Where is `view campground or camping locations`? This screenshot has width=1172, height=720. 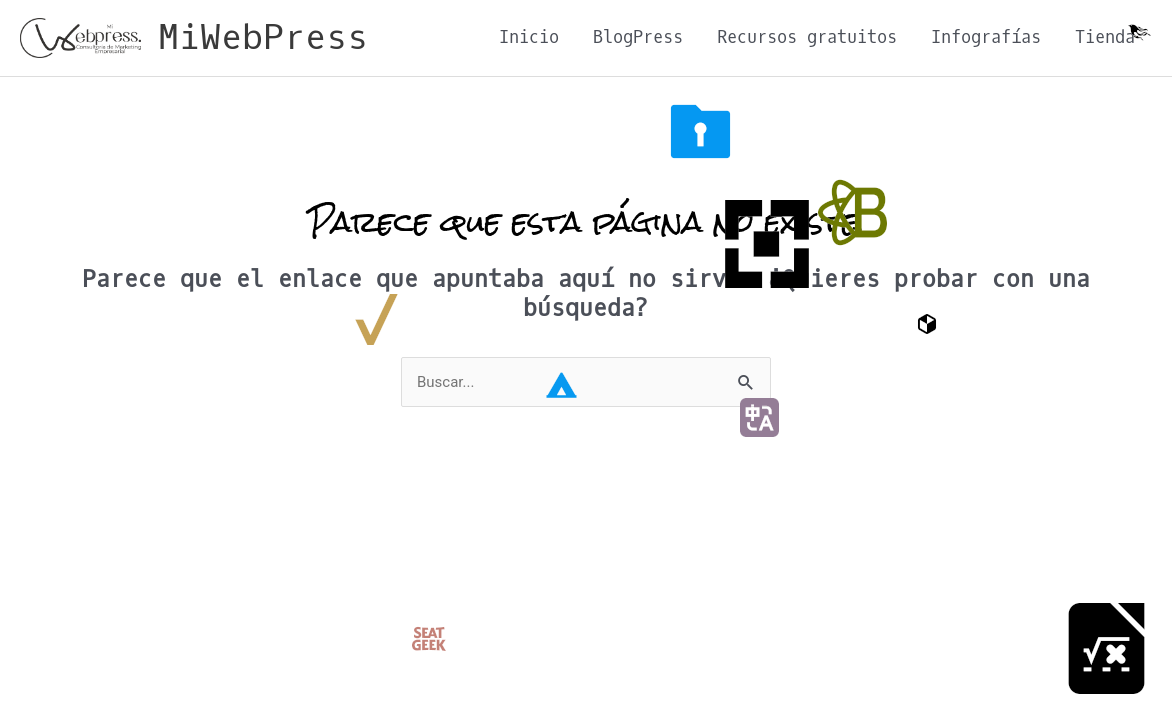 view campground or camping locations is located at coordinates (561, 385).